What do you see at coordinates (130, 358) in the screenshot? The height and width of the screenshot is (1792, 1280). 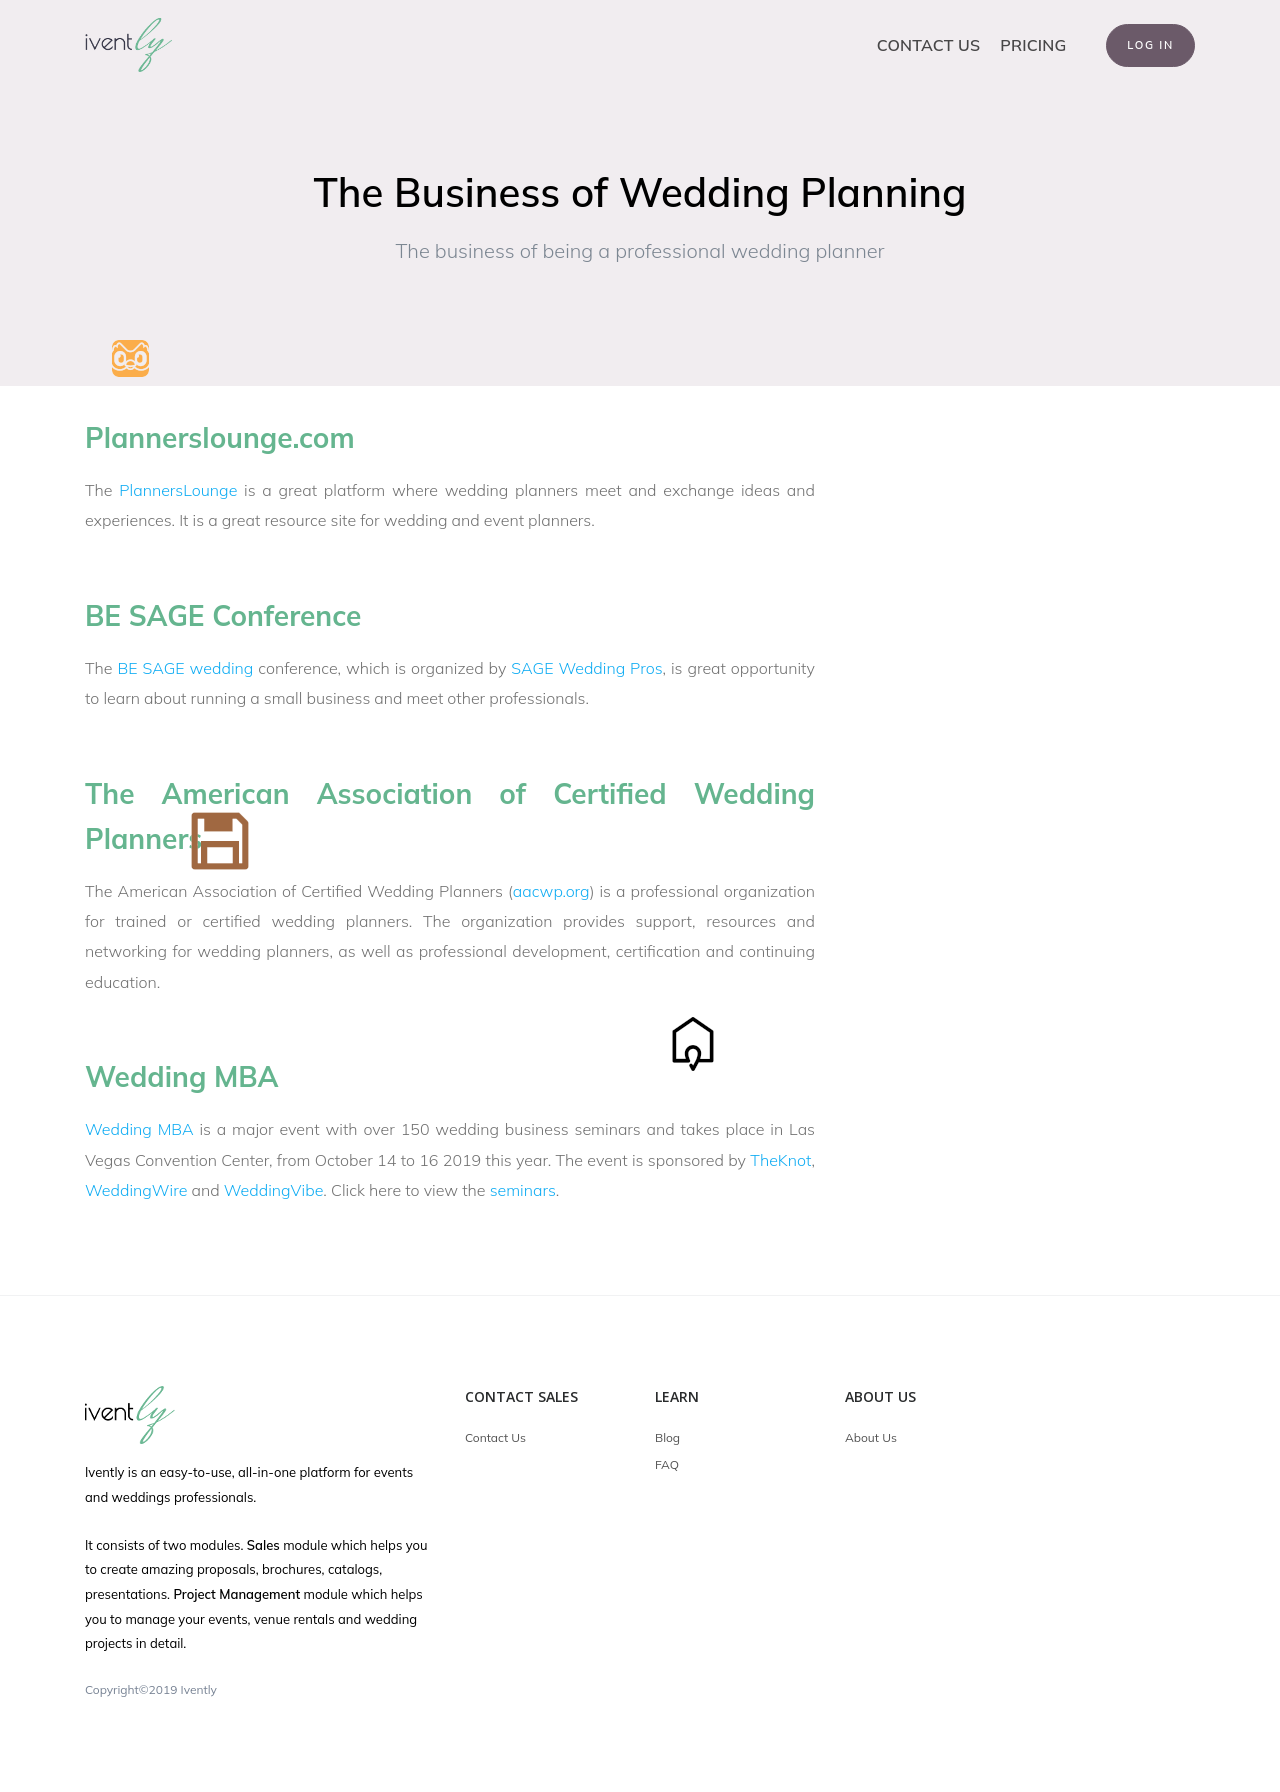 I see `open the duolingo language learning app` at bounding box center [130, 358].